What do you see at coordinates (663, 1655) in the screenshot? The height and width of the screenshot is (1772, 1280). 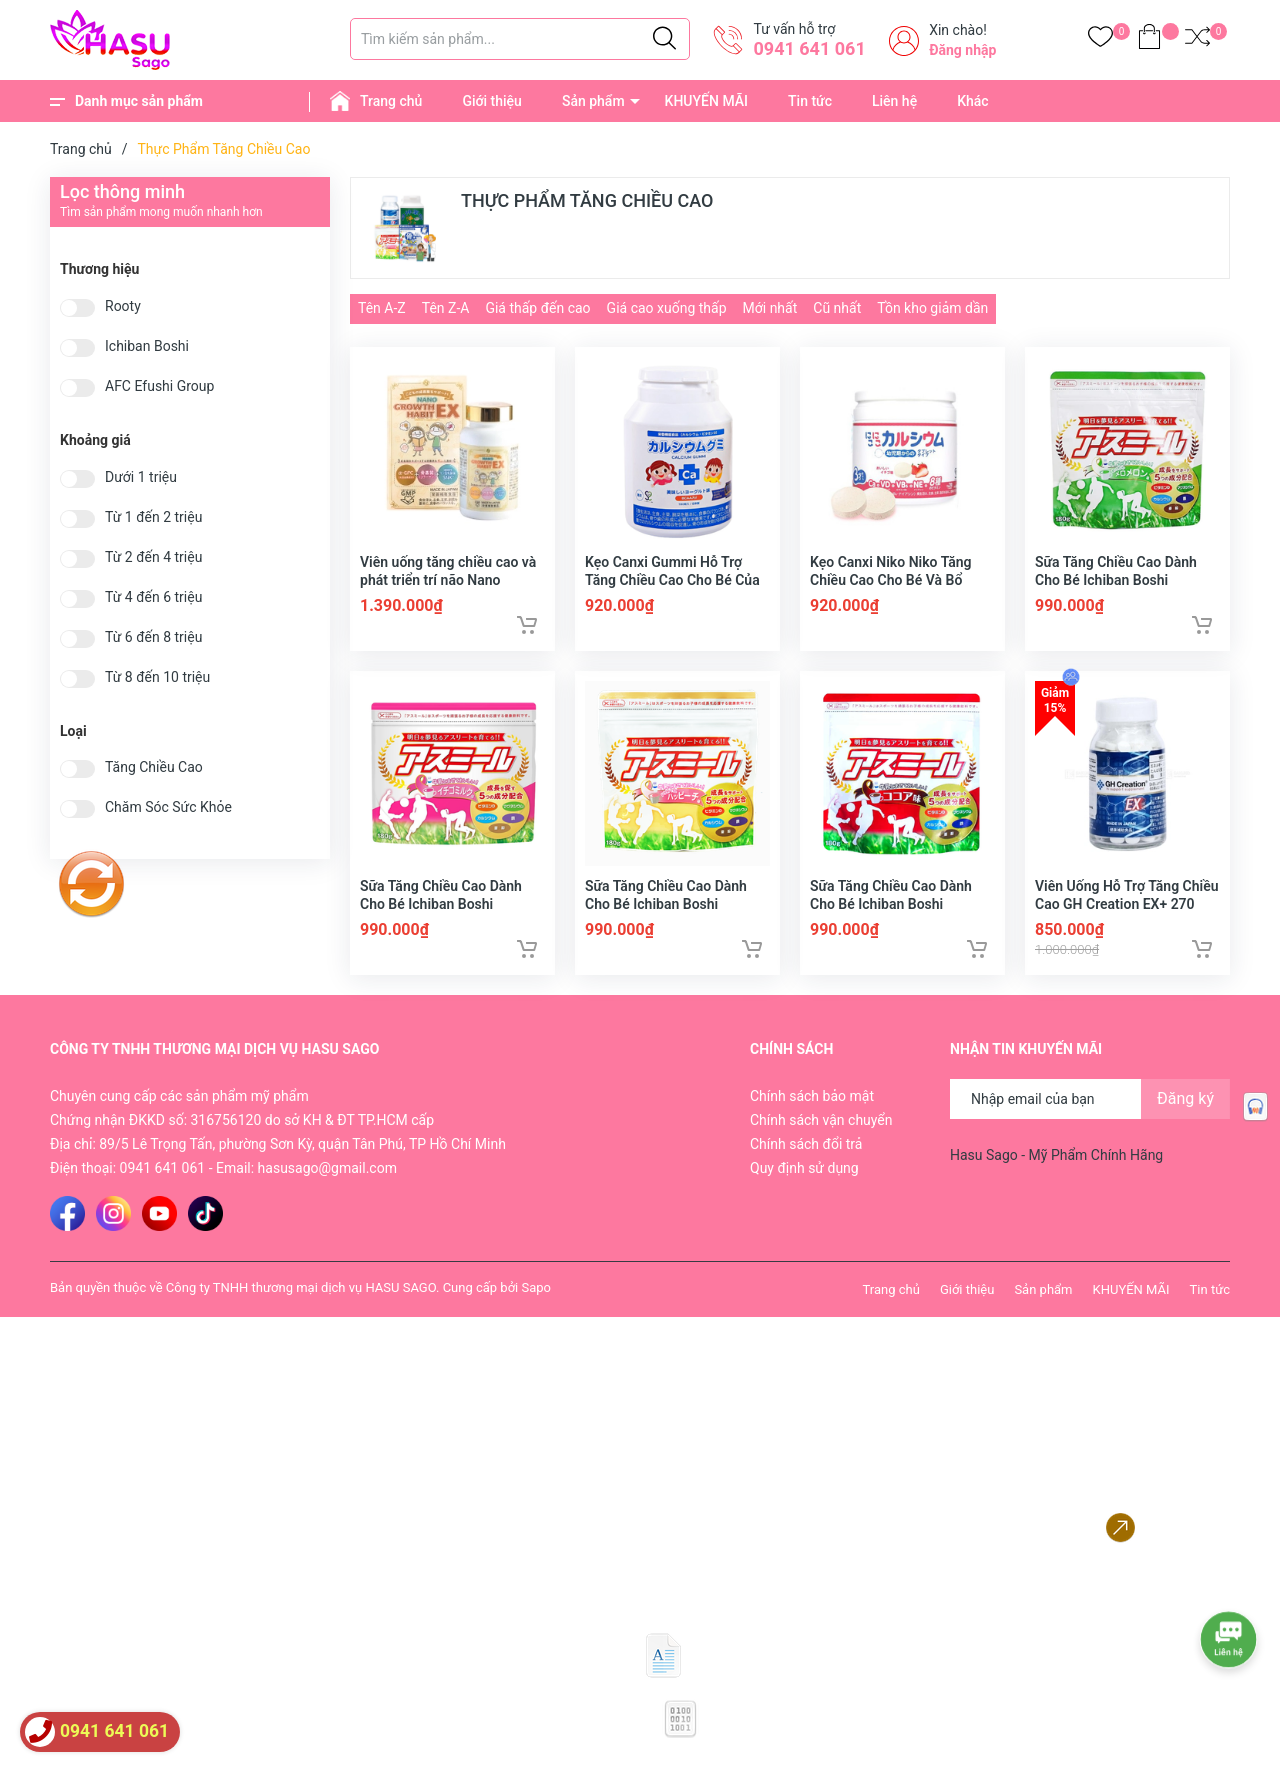 I see `open a word processing document` at bounding box center [663, 1655].